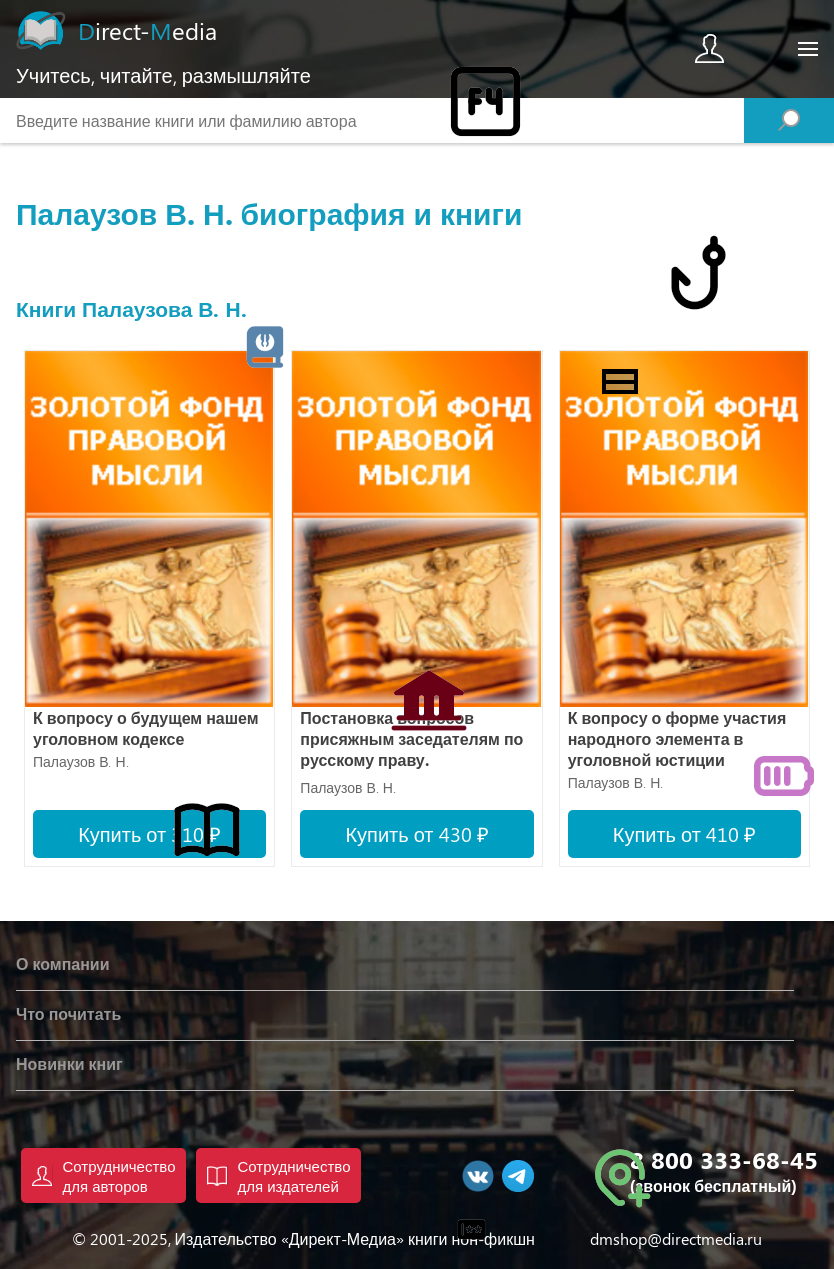 The width and height of the screenshot is (834, 1269). Describe the element at coordinates (265, 347) in the screenshot. I see `access the journal of the whills or star wars lore reference` at that location.